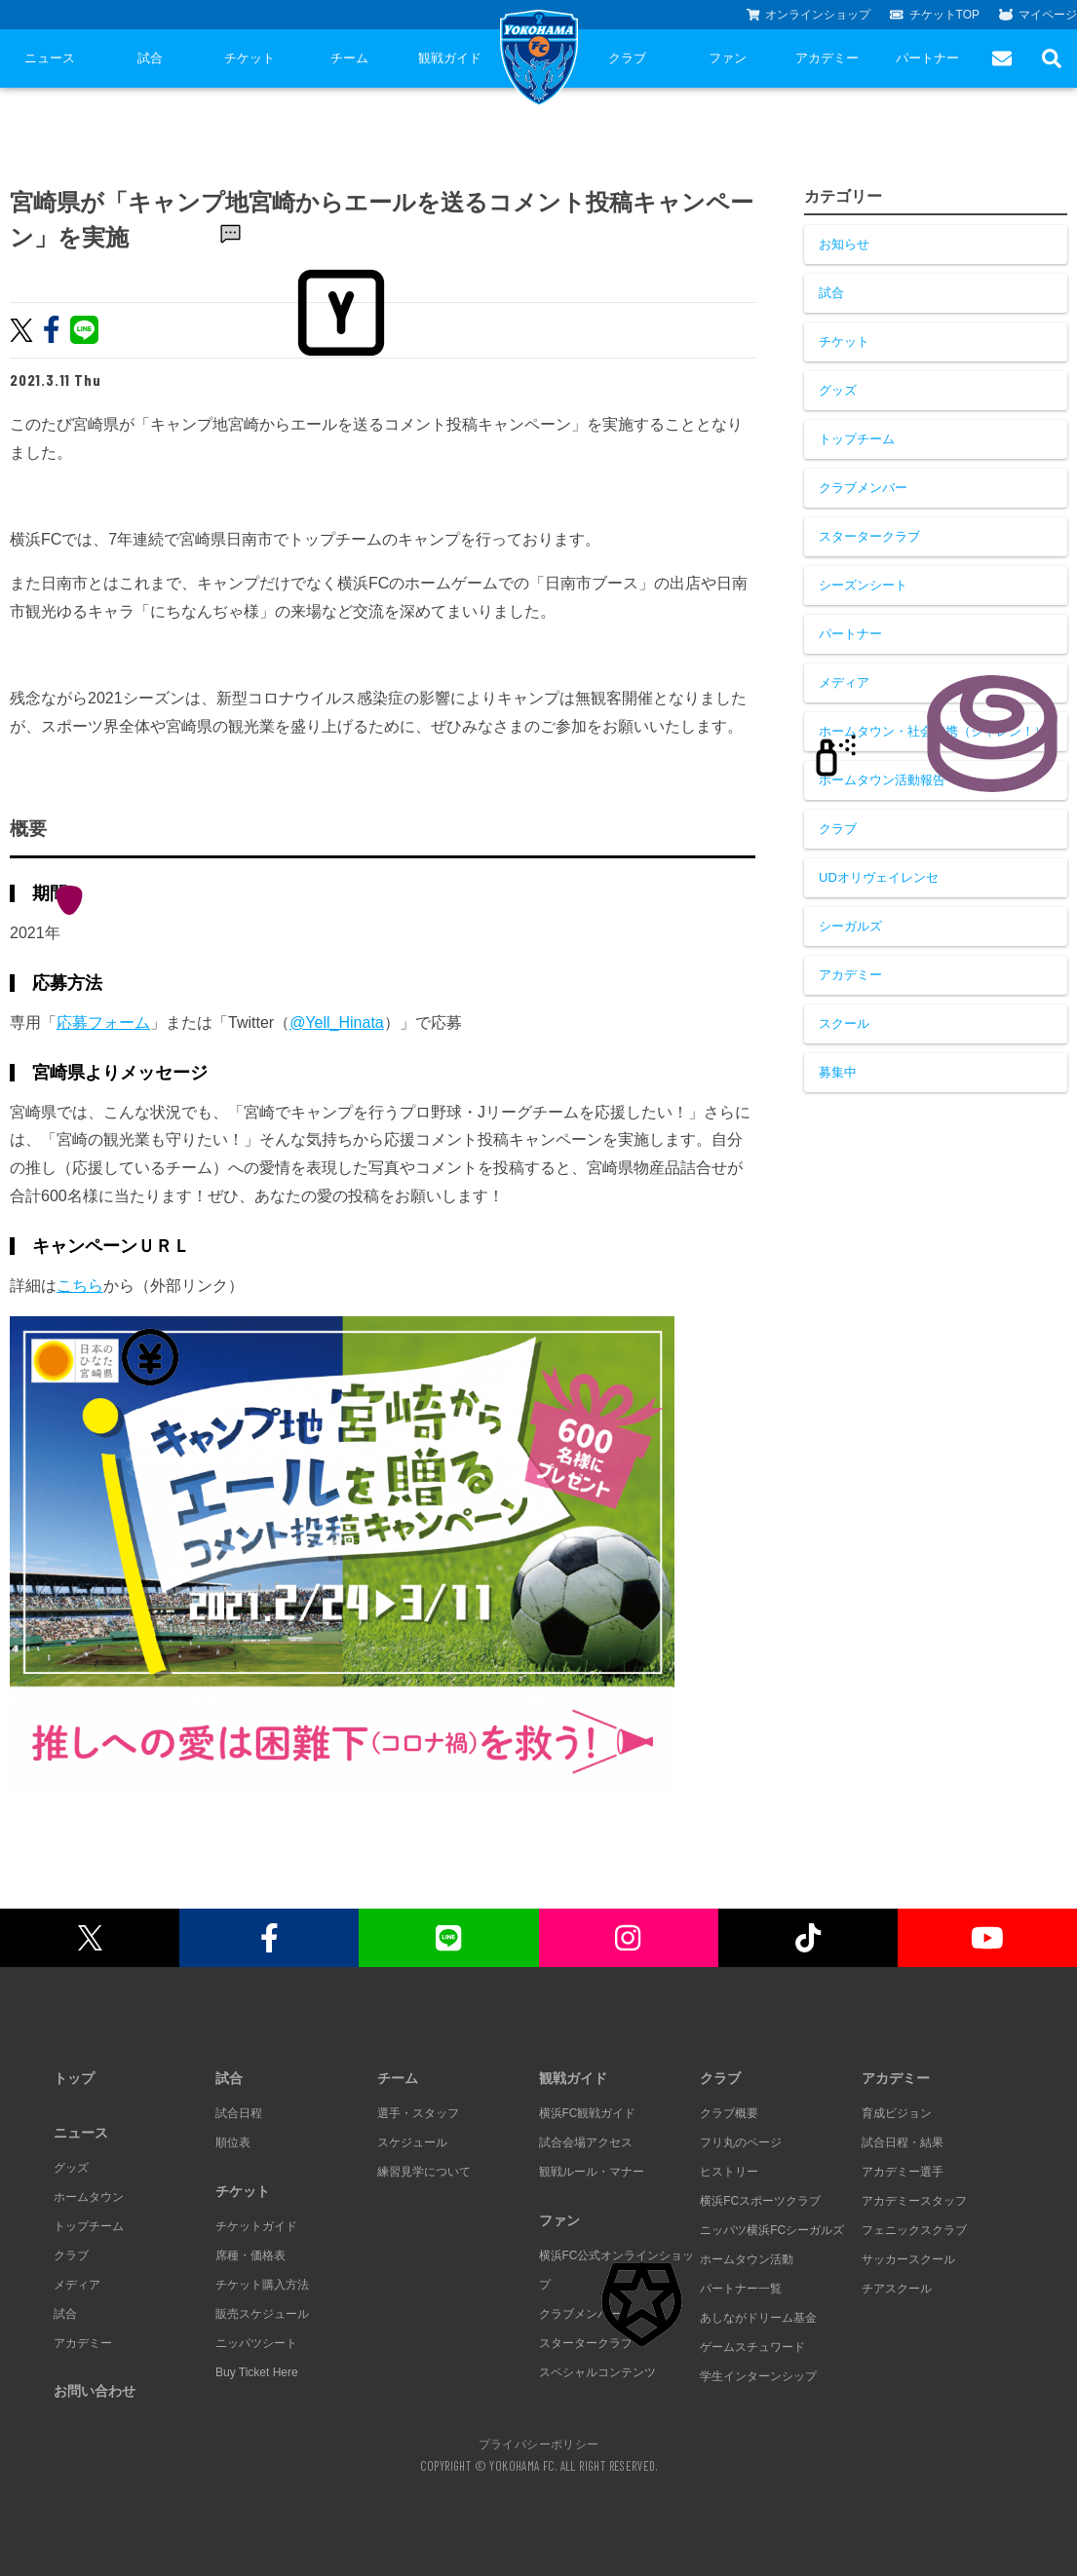 The image size is (1077, 2576). What do you see at coordinates (69, 900) in the screenshot?
I see `access guitar or music tools` at bounding box center [69, 900].